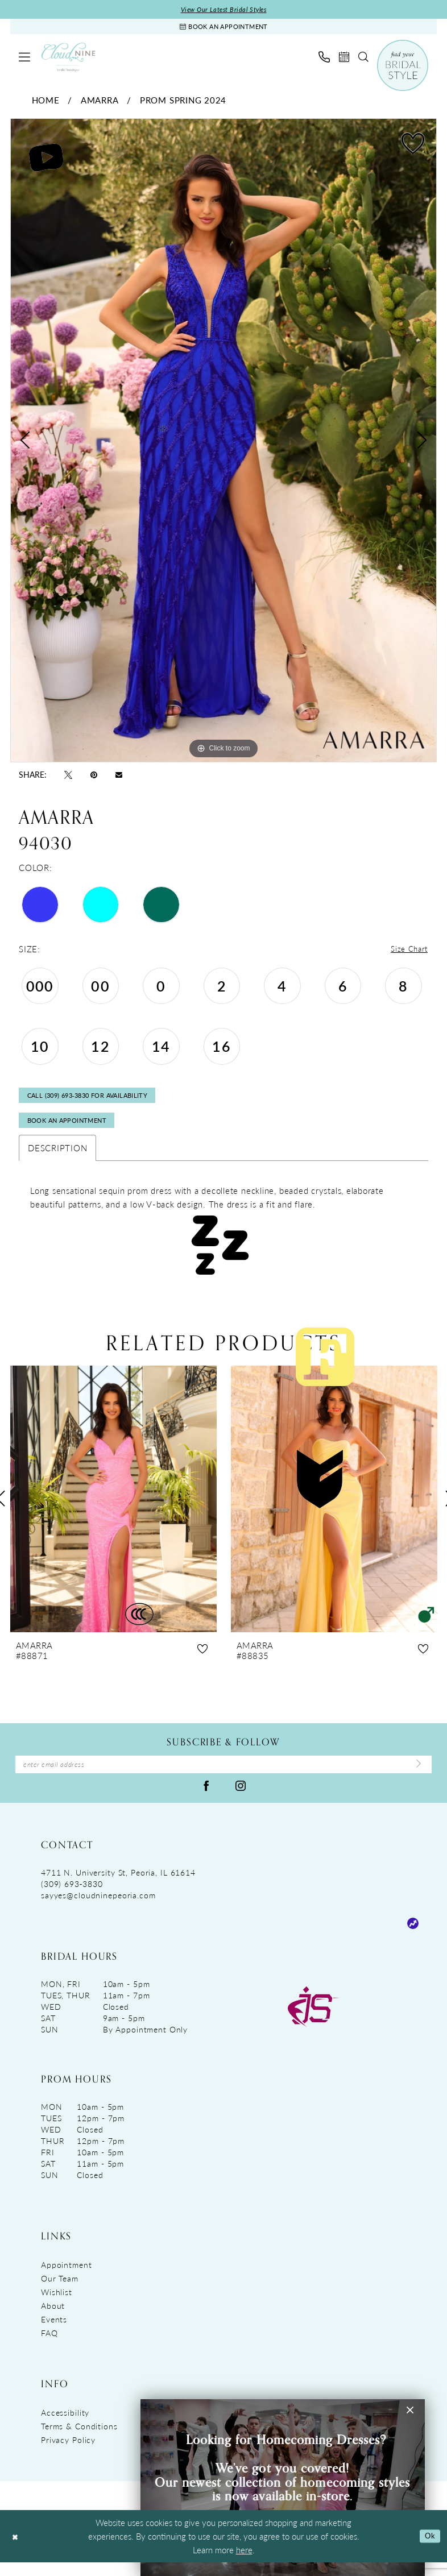 This screenshot has width=447, height=2576. I want to click on access Paychex payroll services, so click(334, 1411).